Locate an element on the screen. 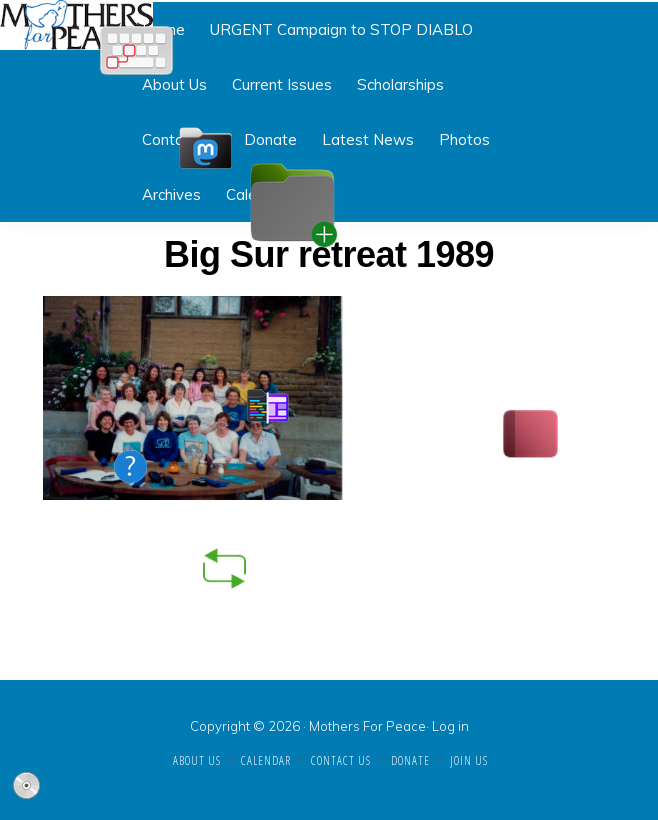  access cd/dvd drive is located at coordinates (26, 785).